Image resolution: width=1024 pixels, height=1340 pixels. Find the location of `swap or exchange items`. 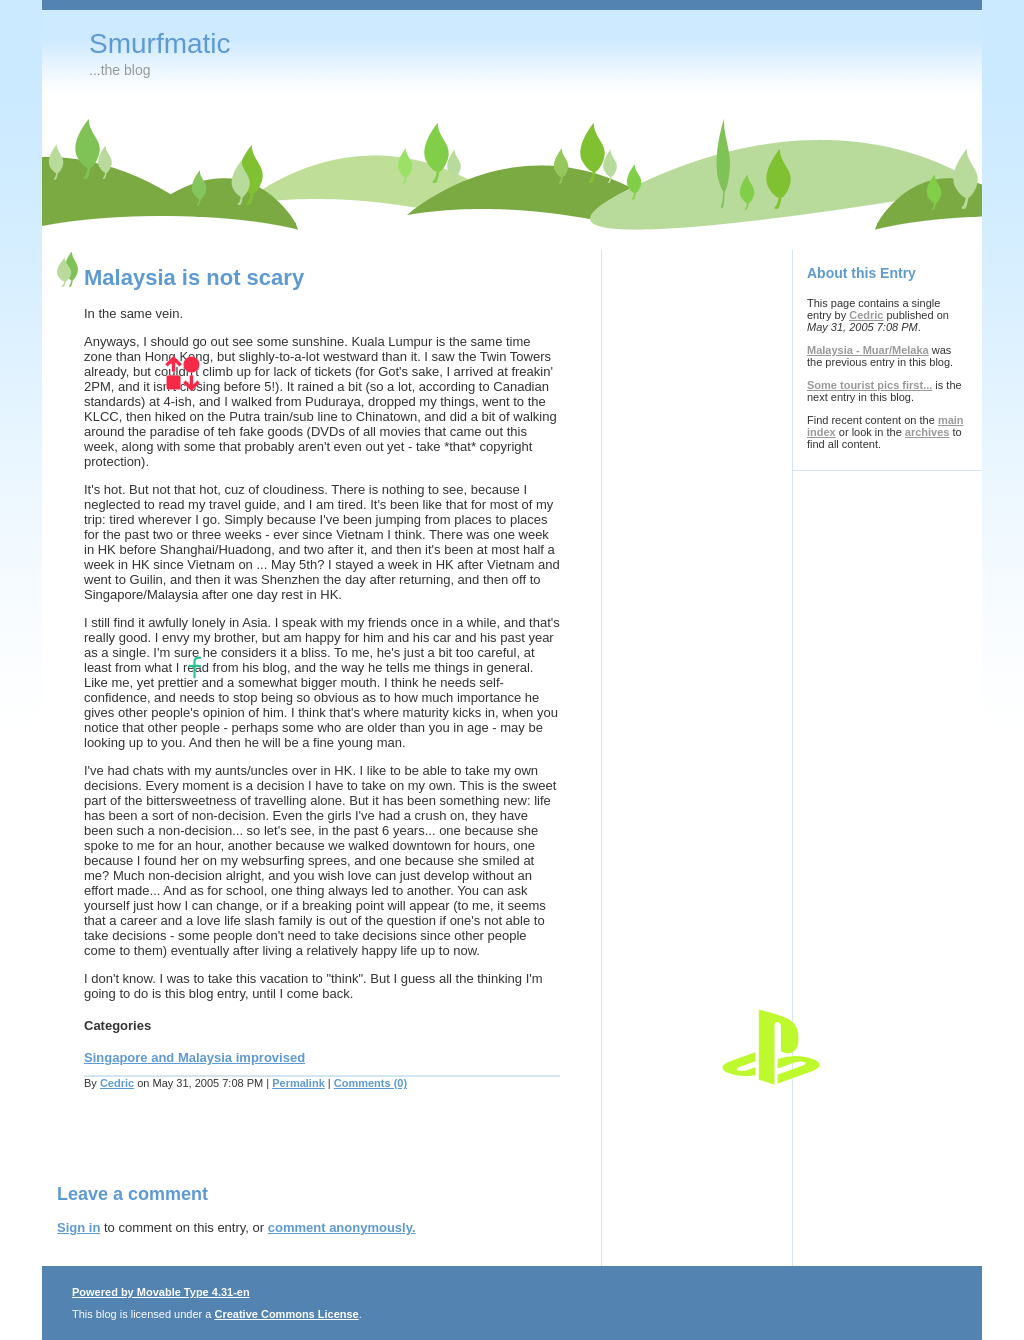

swap or exchange items is located at coordinates (182, 373).